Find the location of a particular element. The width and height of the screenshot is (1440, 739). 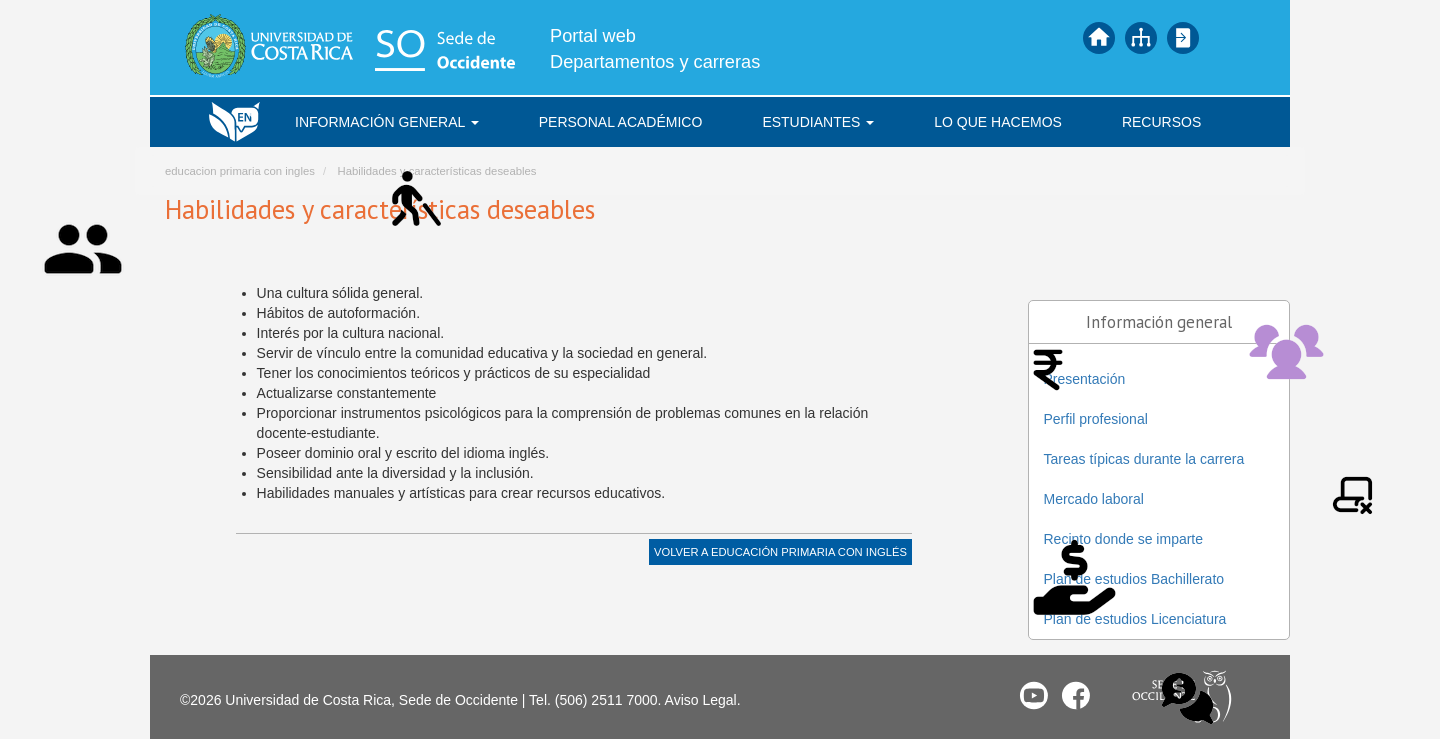

remove or delete a script is located at coordinates (1352, 494).